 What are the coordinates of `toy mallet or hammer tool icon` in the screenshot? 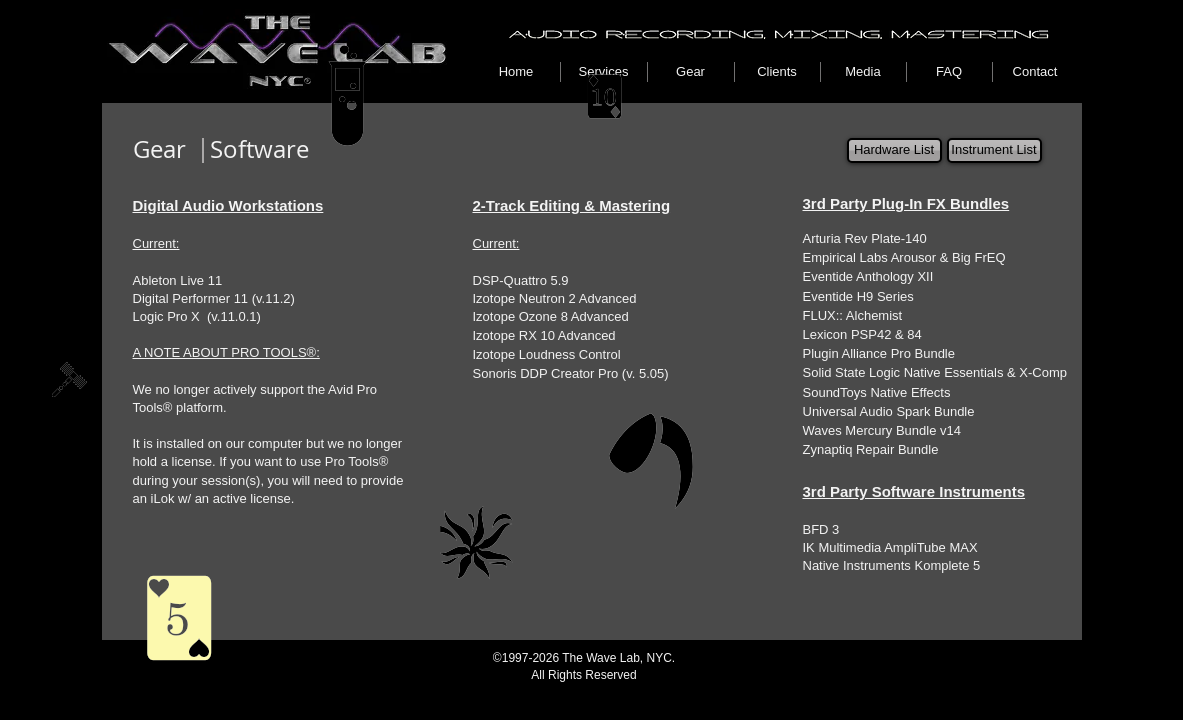 It's located at (69, 379).